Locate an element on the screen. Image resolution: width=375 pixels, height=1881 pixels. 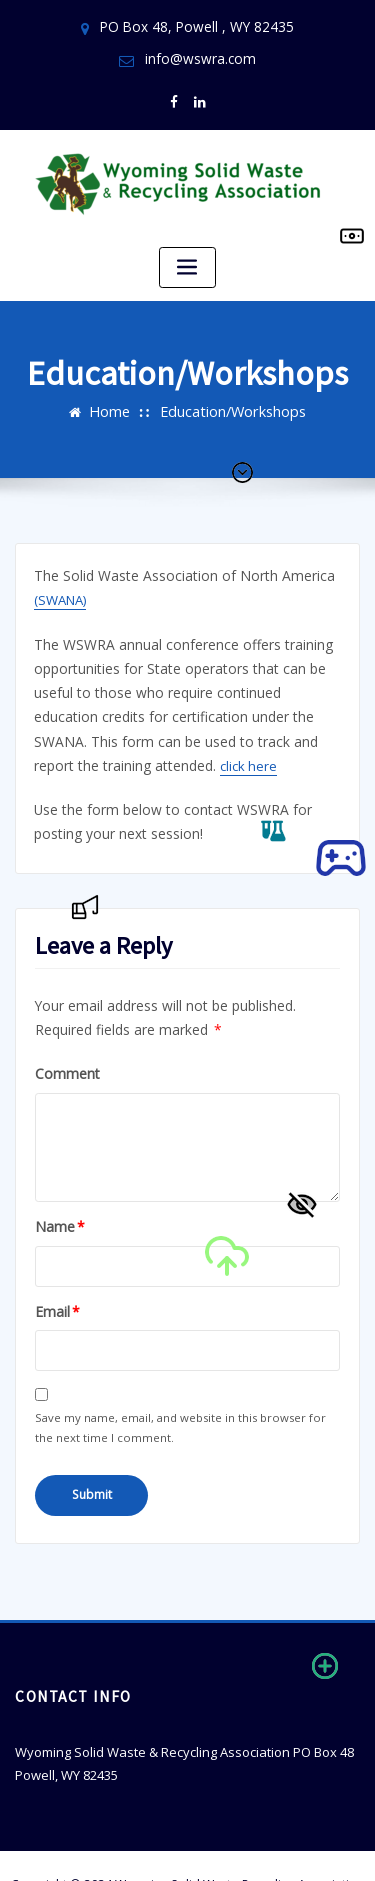
add a new item is located at coordinates (325, 1666).